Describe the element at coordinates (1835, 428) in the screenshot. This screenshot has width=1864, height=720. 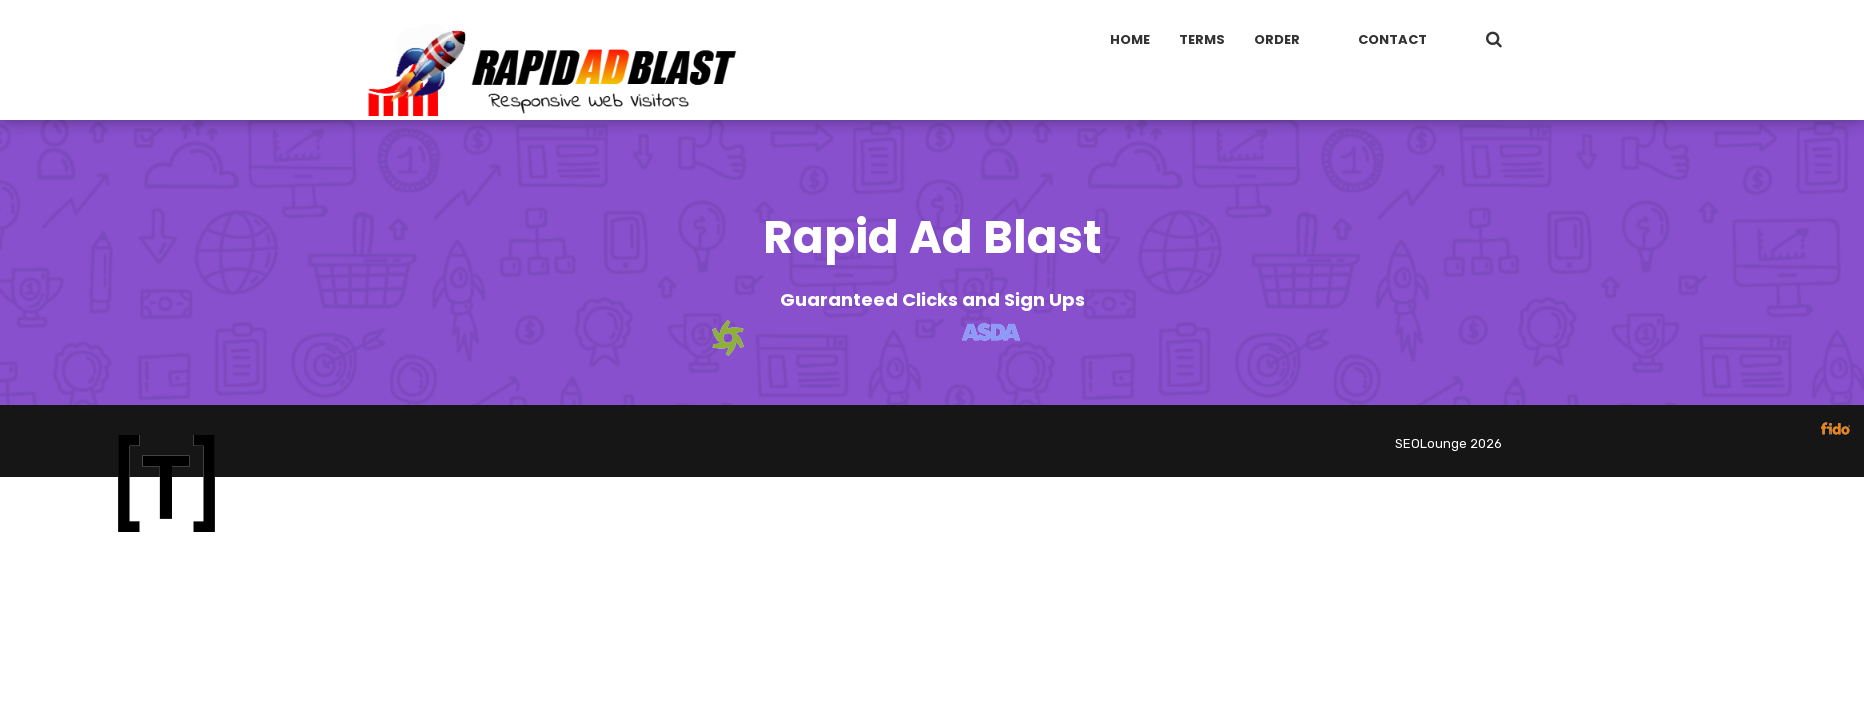
I see `fido alliance logo indicating passwordless authentication support` at that location.